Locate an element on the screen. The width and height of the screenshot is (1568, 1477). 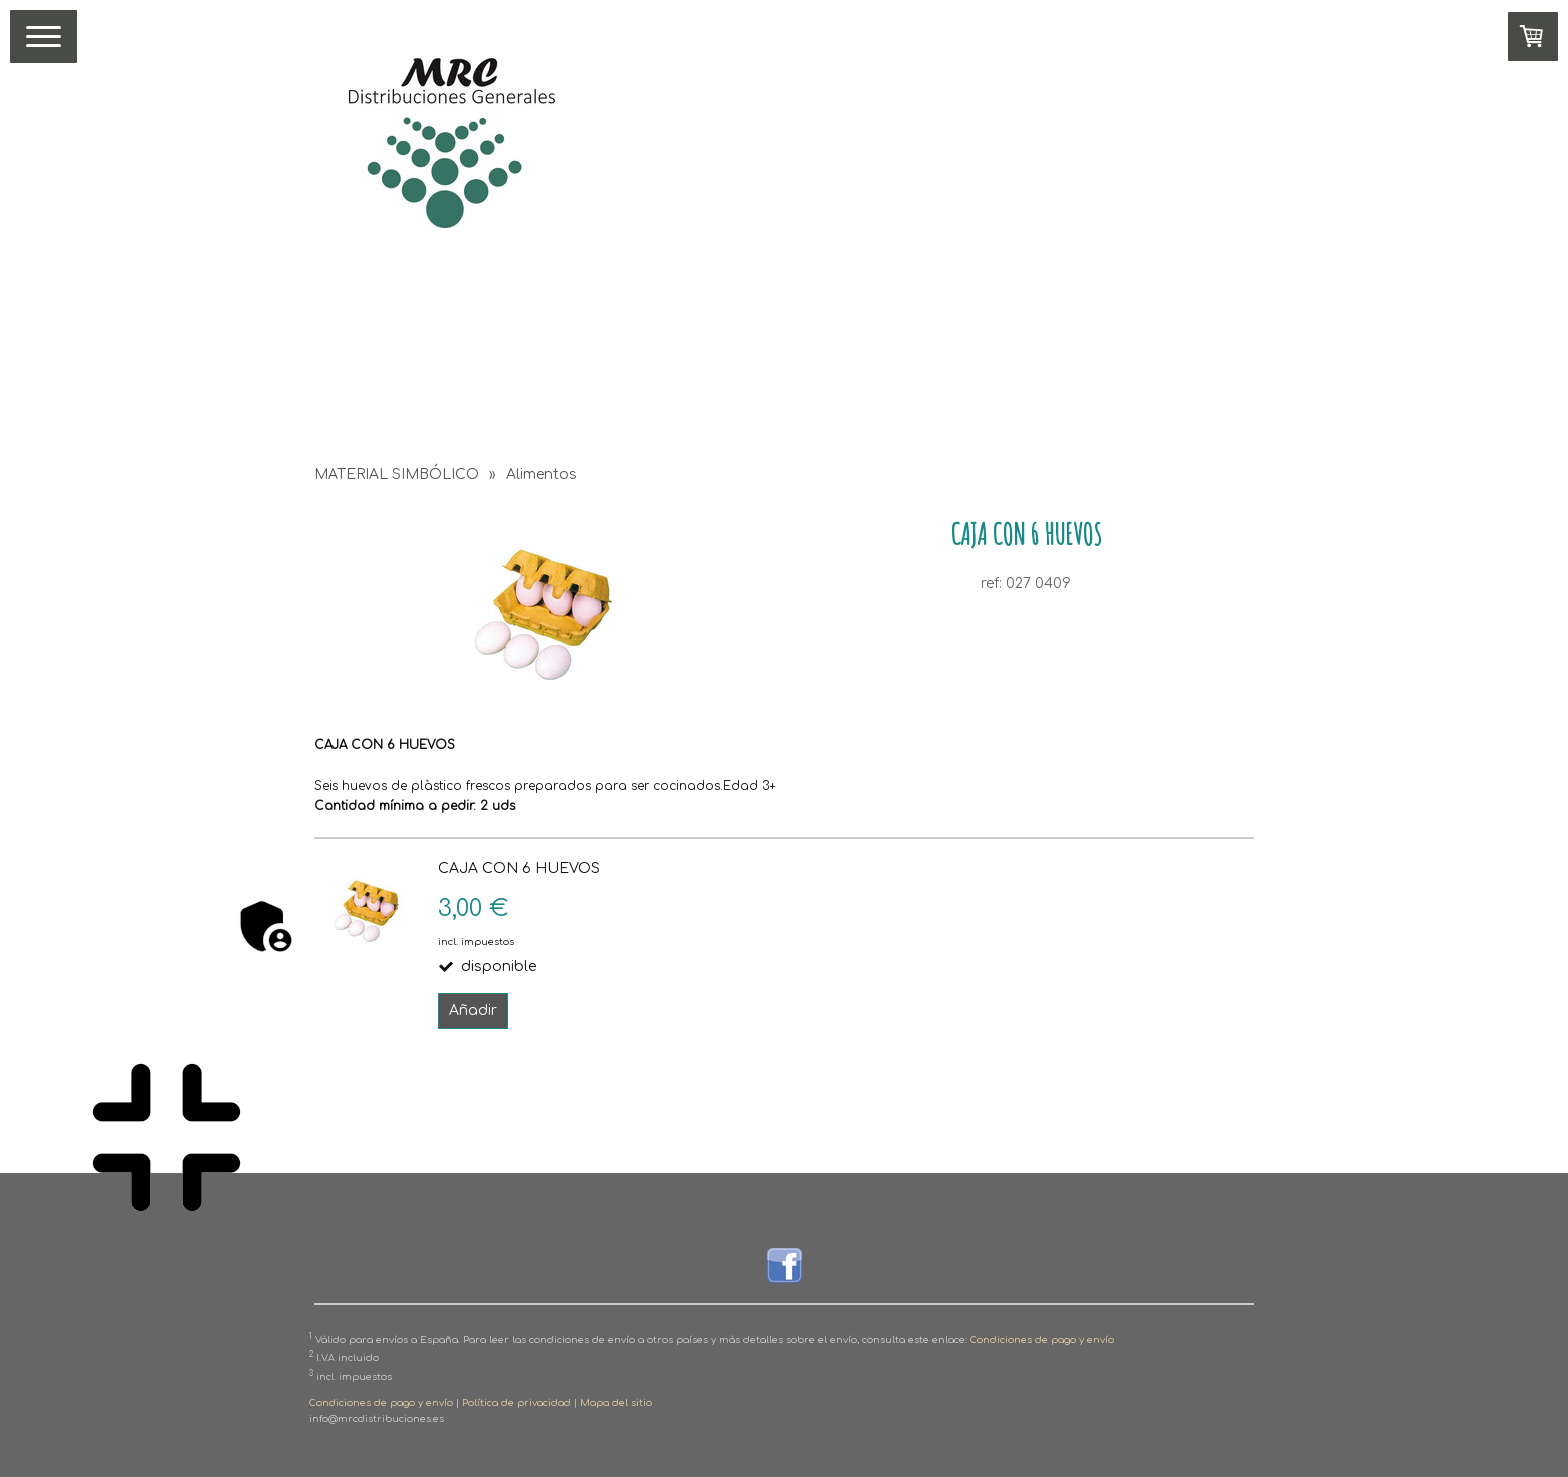
exit fullscreen mode is located at coordinates (166, 1137).